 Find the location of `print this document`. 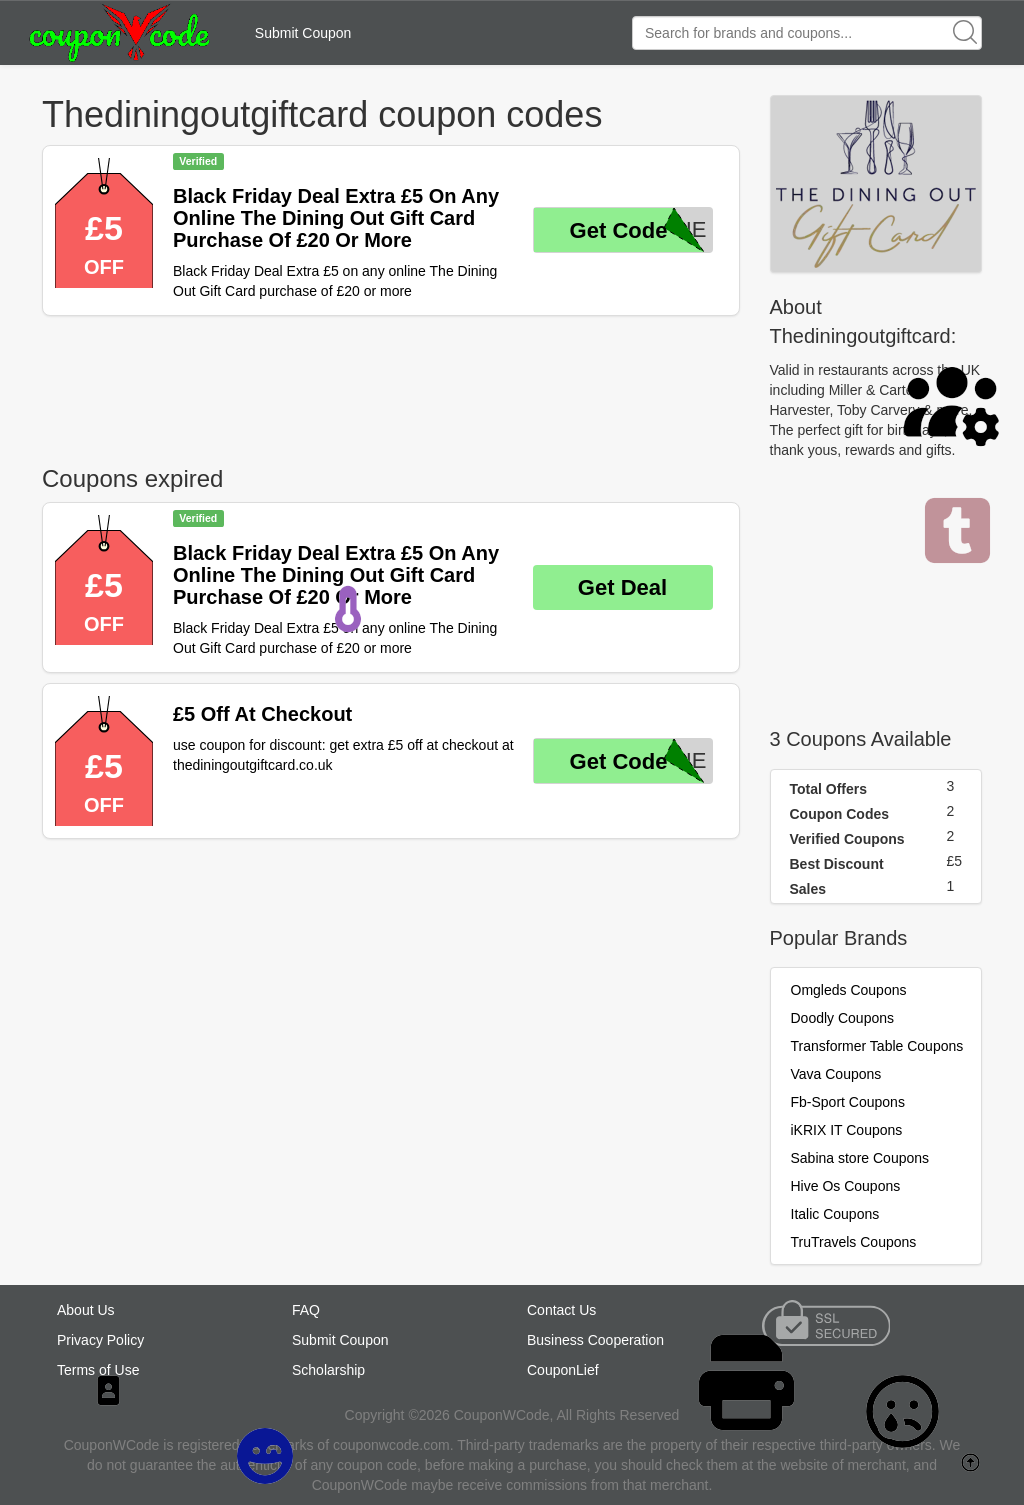

print this document is located at coordinates (746, 1382).